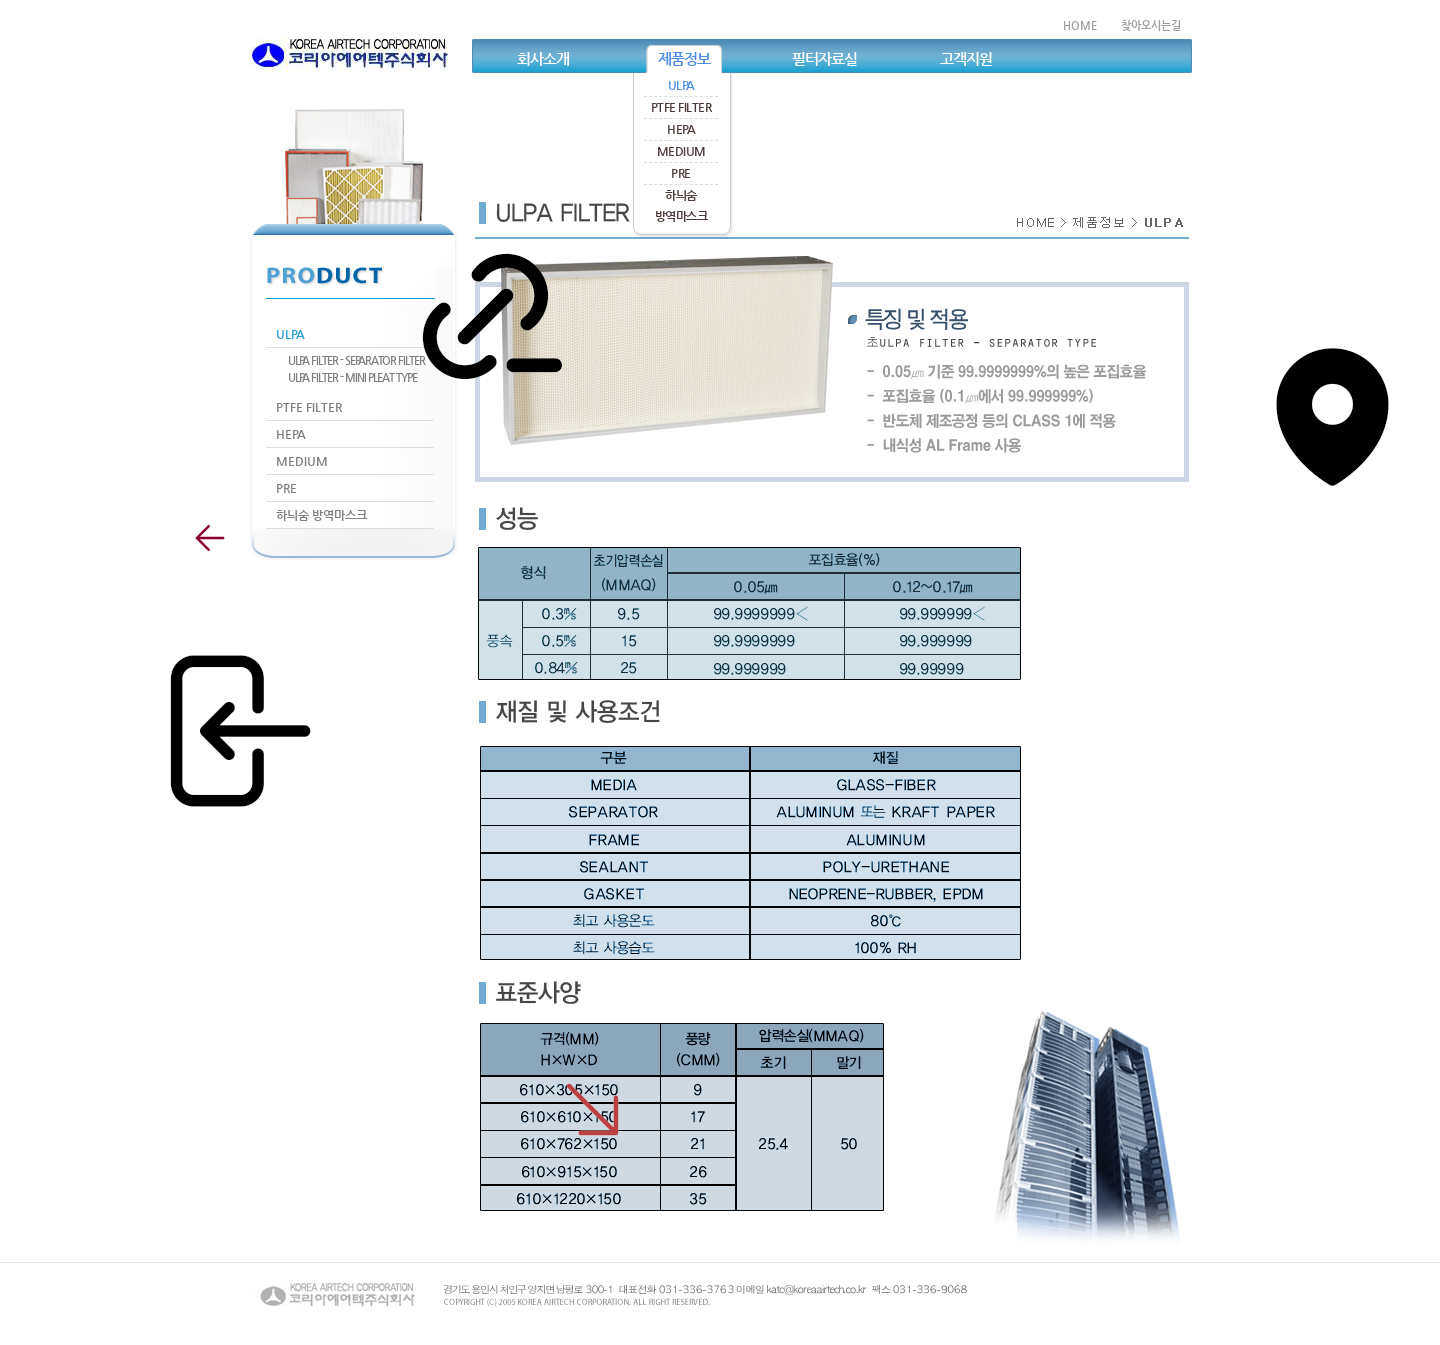 The height and width of the screenshot is (1345, 1440). I want to click on navigate to the next item diagonally, so click(592, 1109).